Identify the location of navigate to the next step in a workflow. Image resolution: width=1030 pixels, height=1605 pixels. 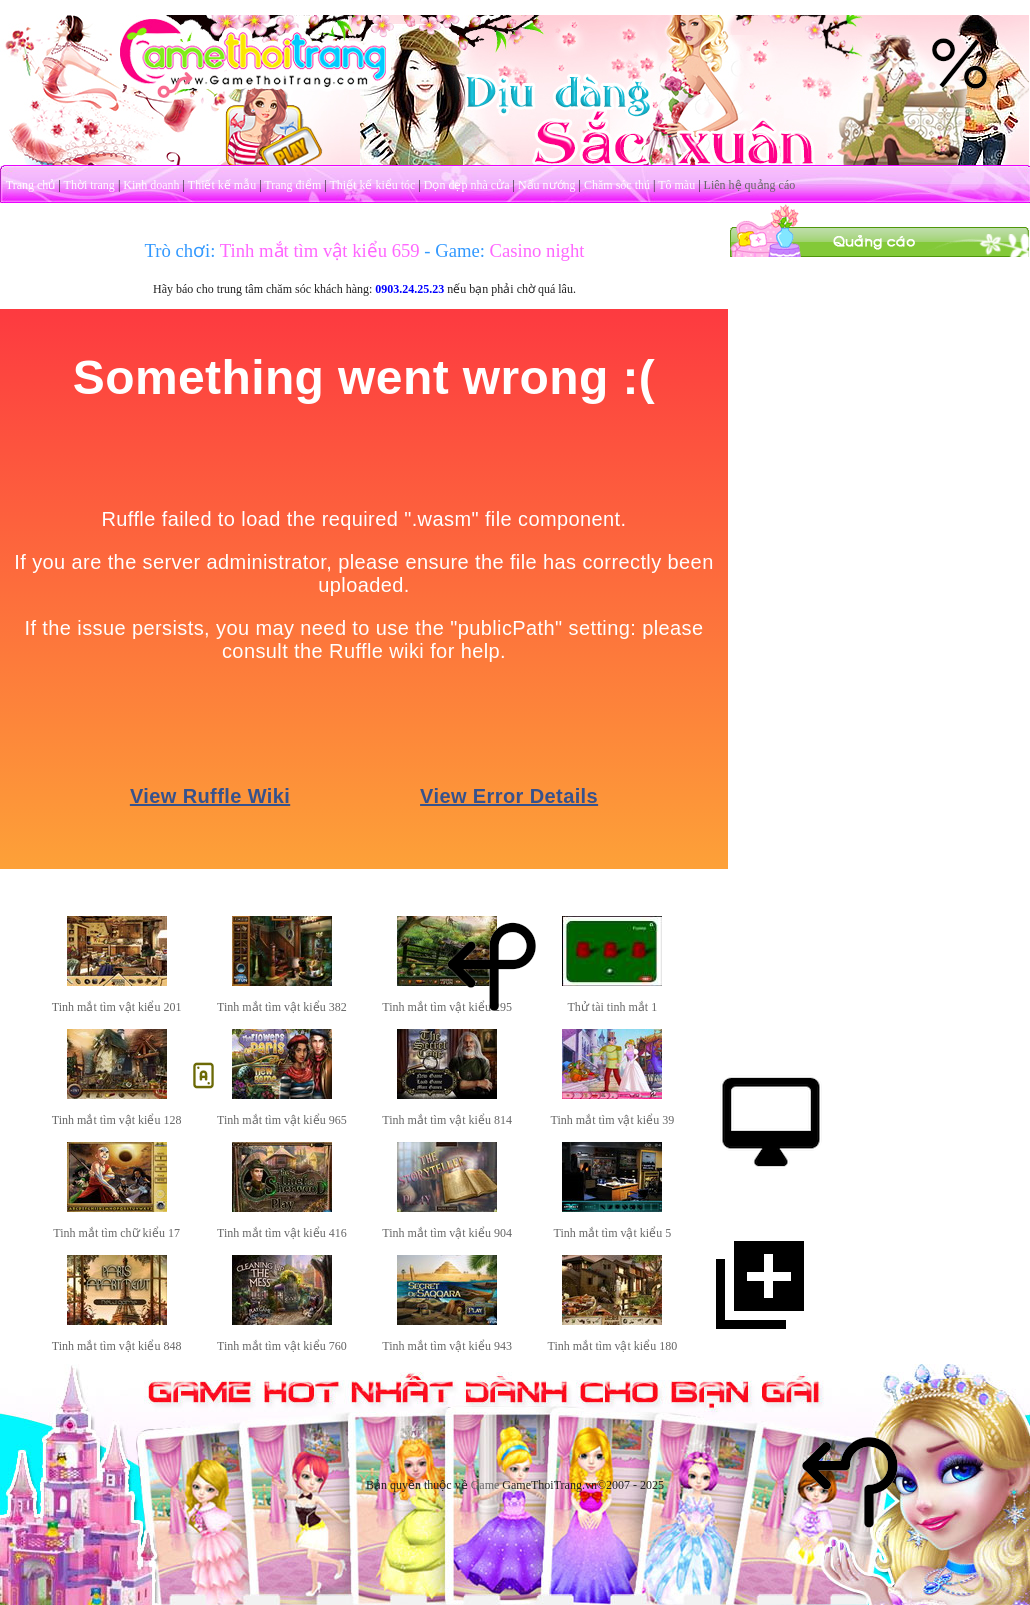
(175, 85).